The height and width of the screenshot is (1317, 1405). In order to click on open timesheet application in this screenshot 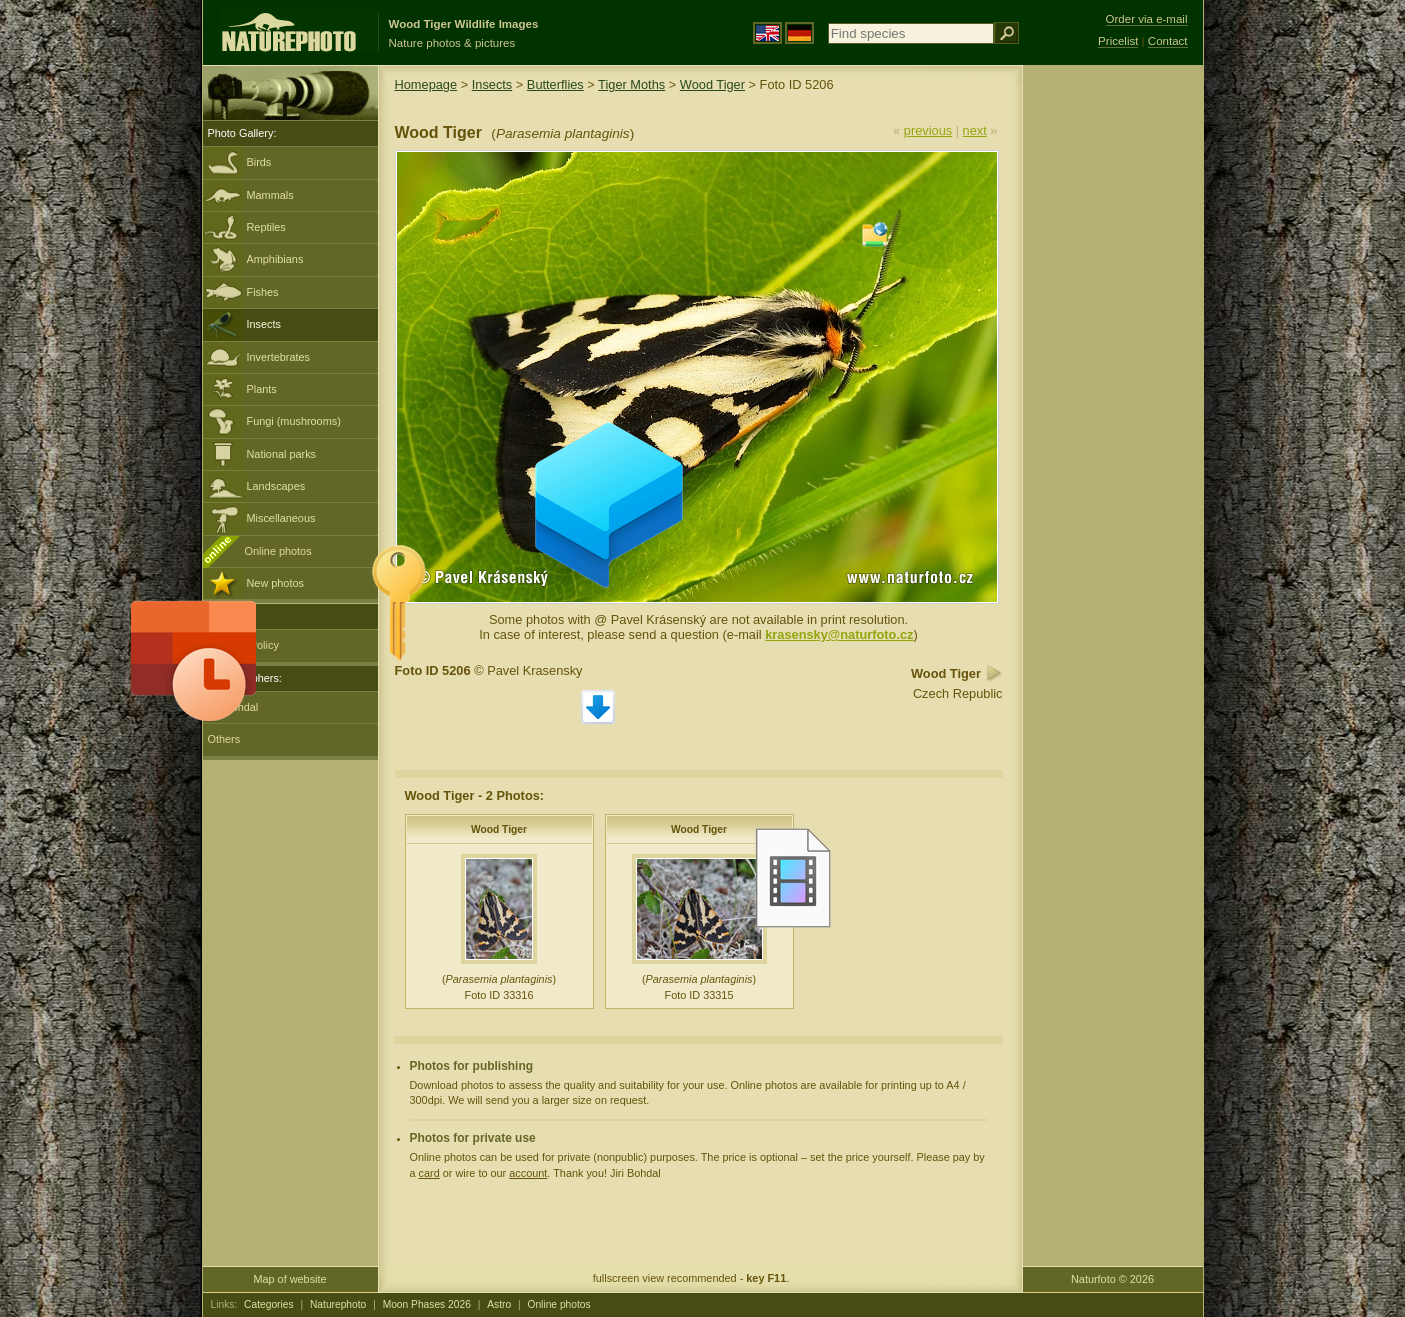, I will do `click(193, 658)`.